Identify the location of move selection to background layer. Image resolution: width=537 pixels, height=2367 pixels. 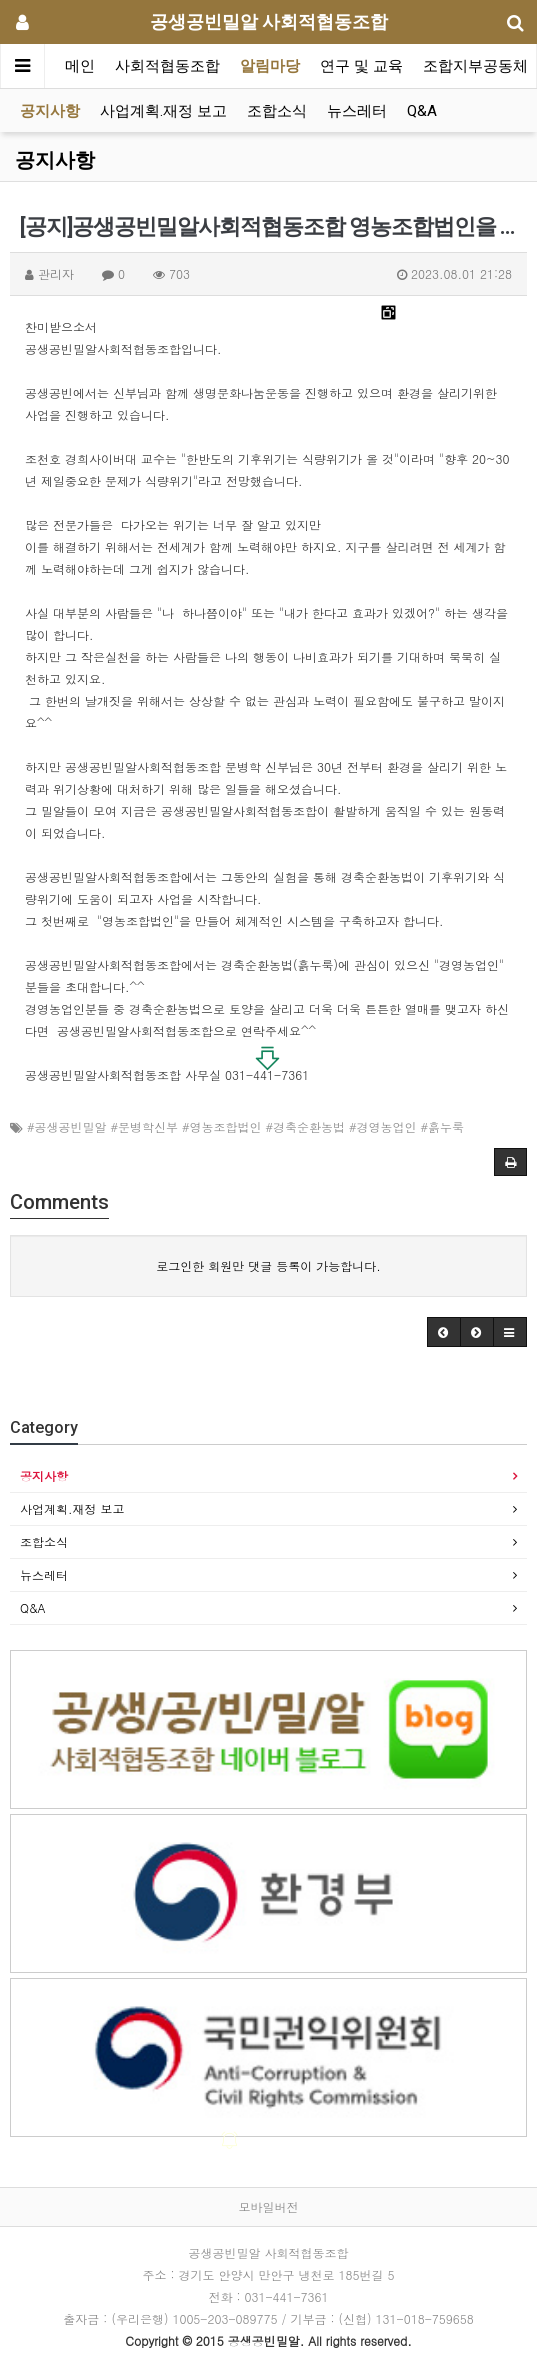
(388, 312).